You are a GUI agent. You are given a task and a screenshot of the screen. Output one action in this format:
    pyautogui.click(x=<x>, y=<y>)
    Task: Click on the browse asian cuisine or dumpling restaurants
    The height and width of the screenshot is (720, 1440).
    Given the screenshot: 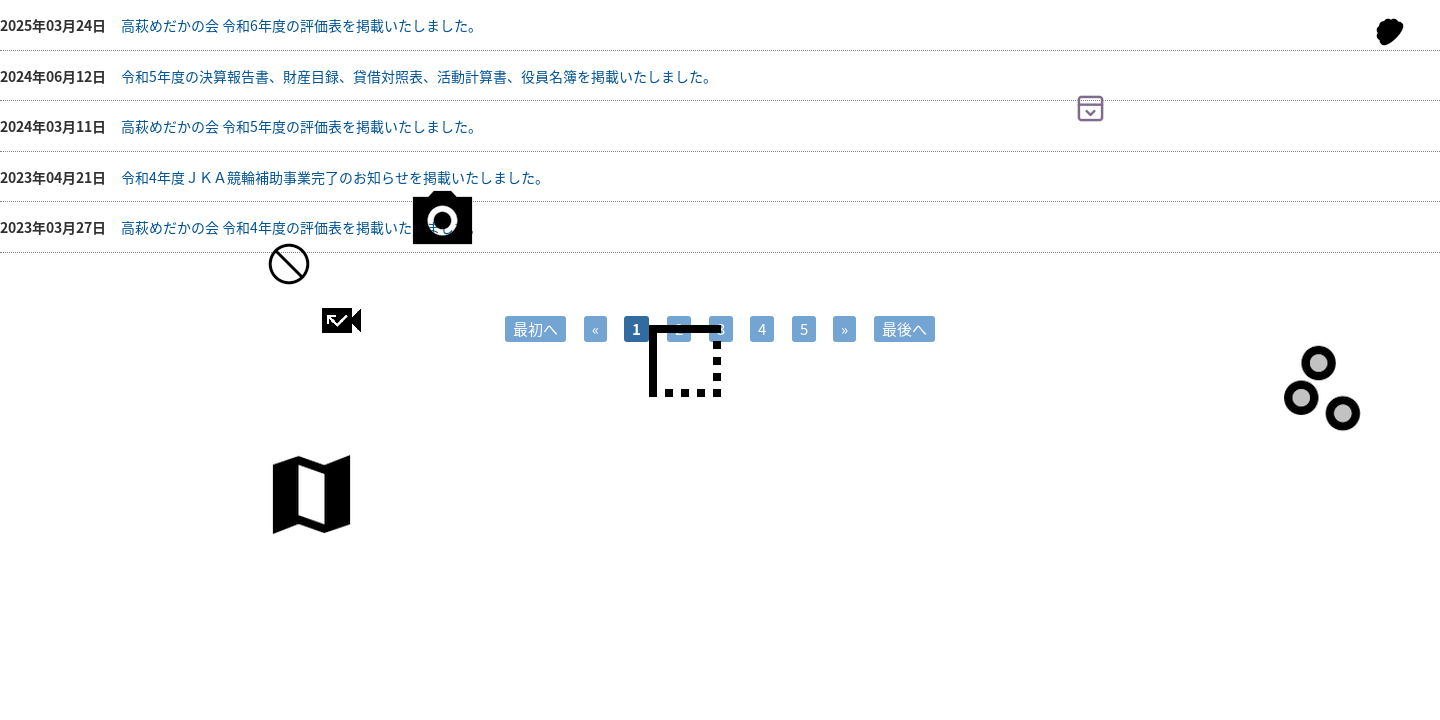 What is the action you would take?
    pyautogui.click(x=1390, y=32)
    